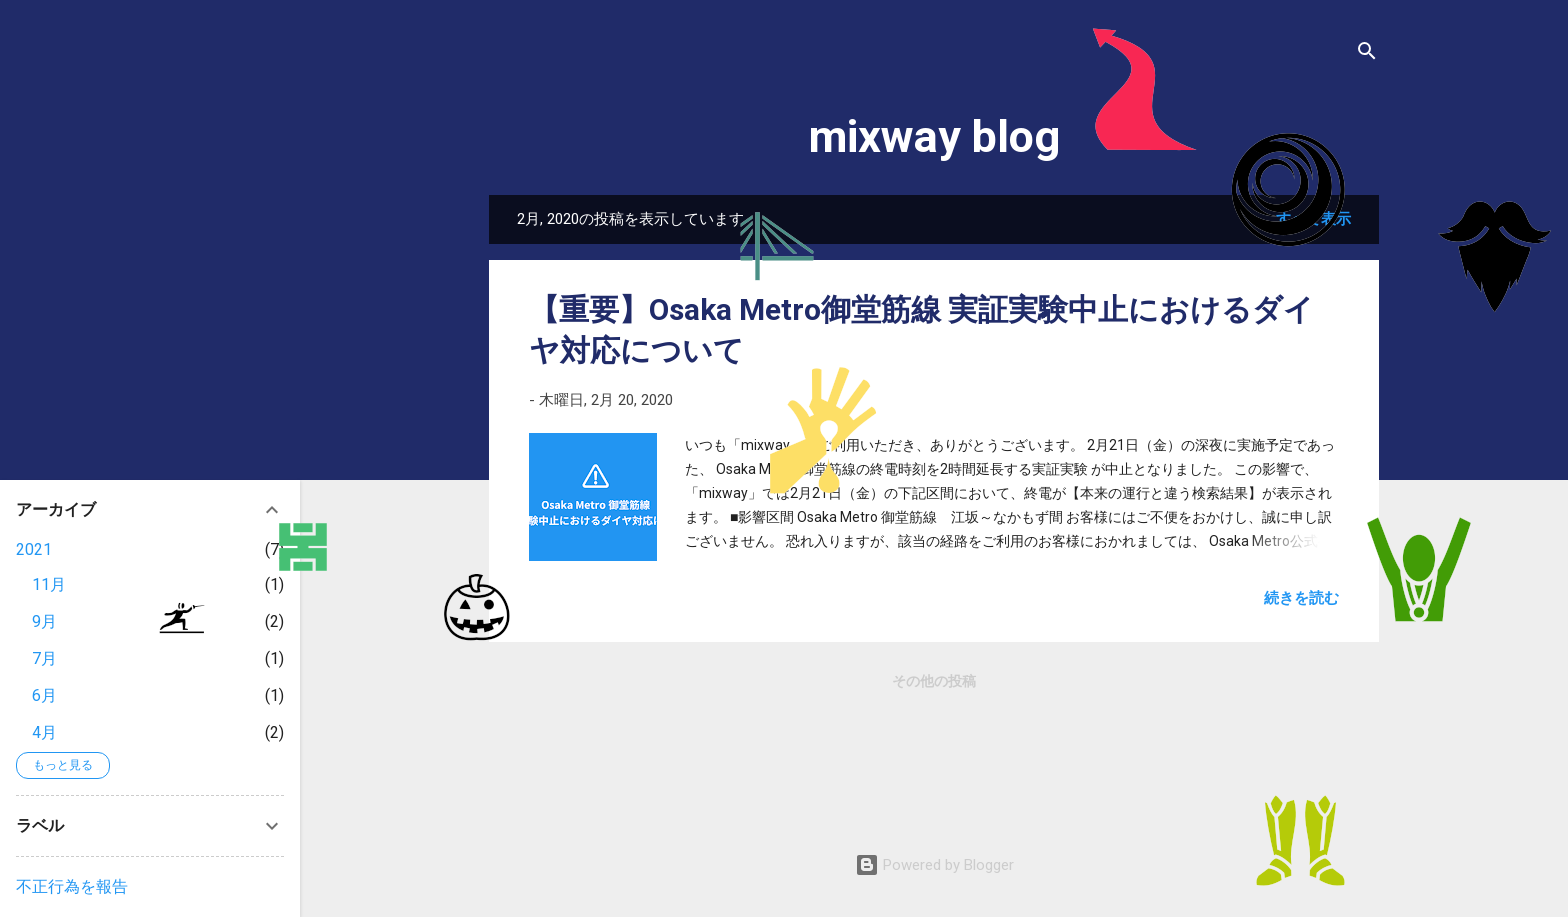  What do you see at coordinates (835, 430) in the screenshot?
I see `indicates a stigmata or sacred wound status effect` at bounding box center [835, 430].